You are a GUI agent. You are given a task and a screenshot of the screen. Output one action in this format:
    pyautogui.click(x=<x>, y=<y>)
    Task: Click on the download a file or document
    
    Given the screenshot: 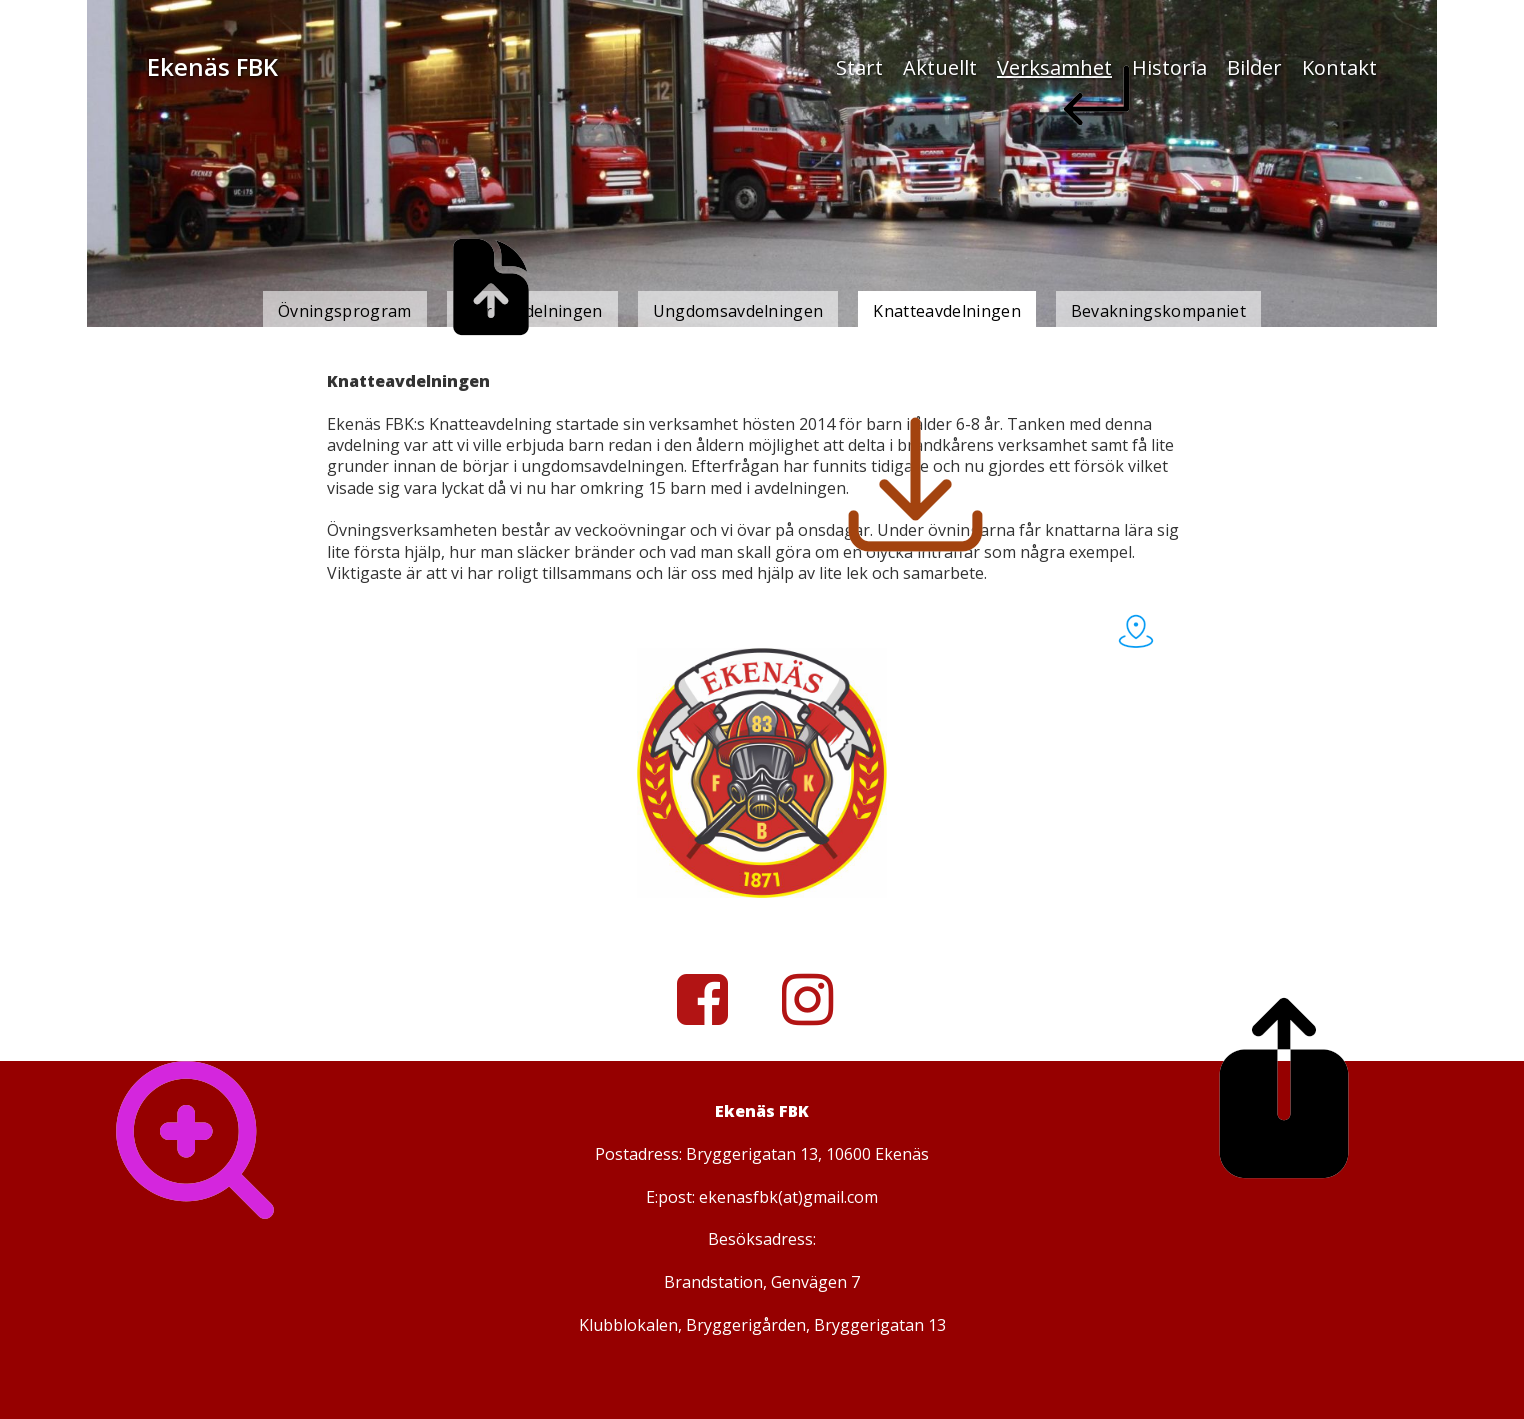 What is the action you would take?
    pyautogui.click(x=915, y=484)
    